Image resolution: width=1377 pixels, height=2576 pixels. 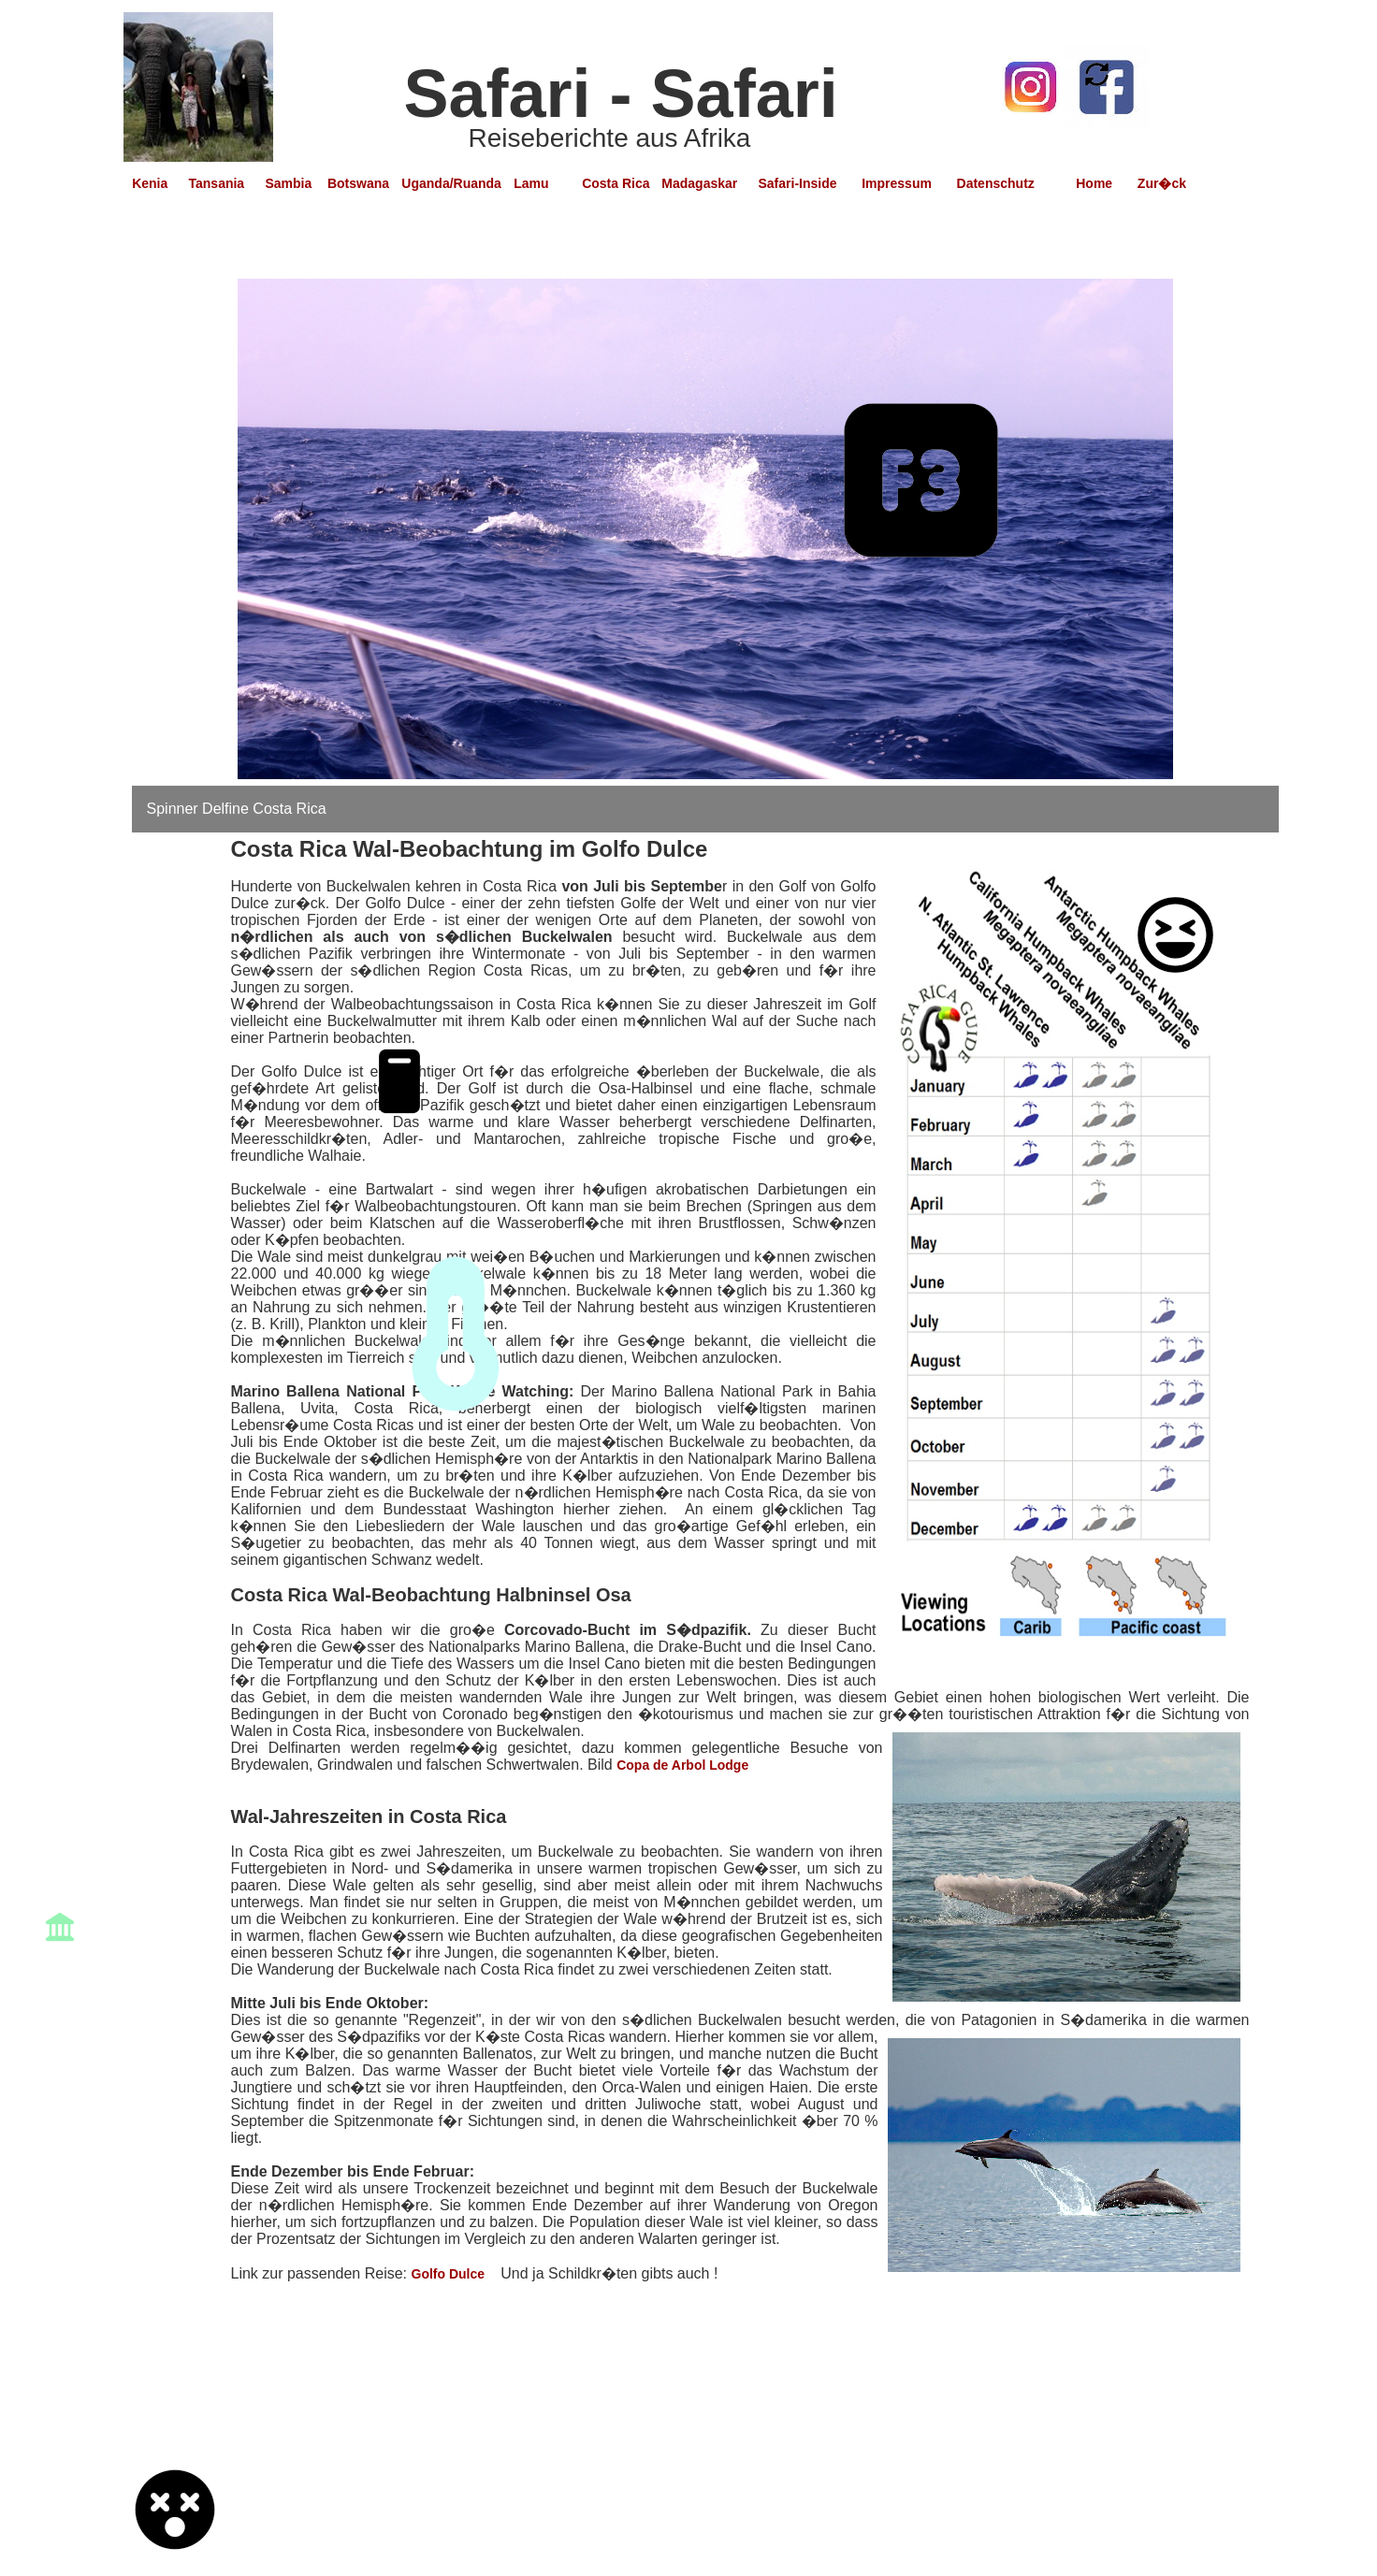 I want to click on refresh or reload content, so click(x=1096, y=74).